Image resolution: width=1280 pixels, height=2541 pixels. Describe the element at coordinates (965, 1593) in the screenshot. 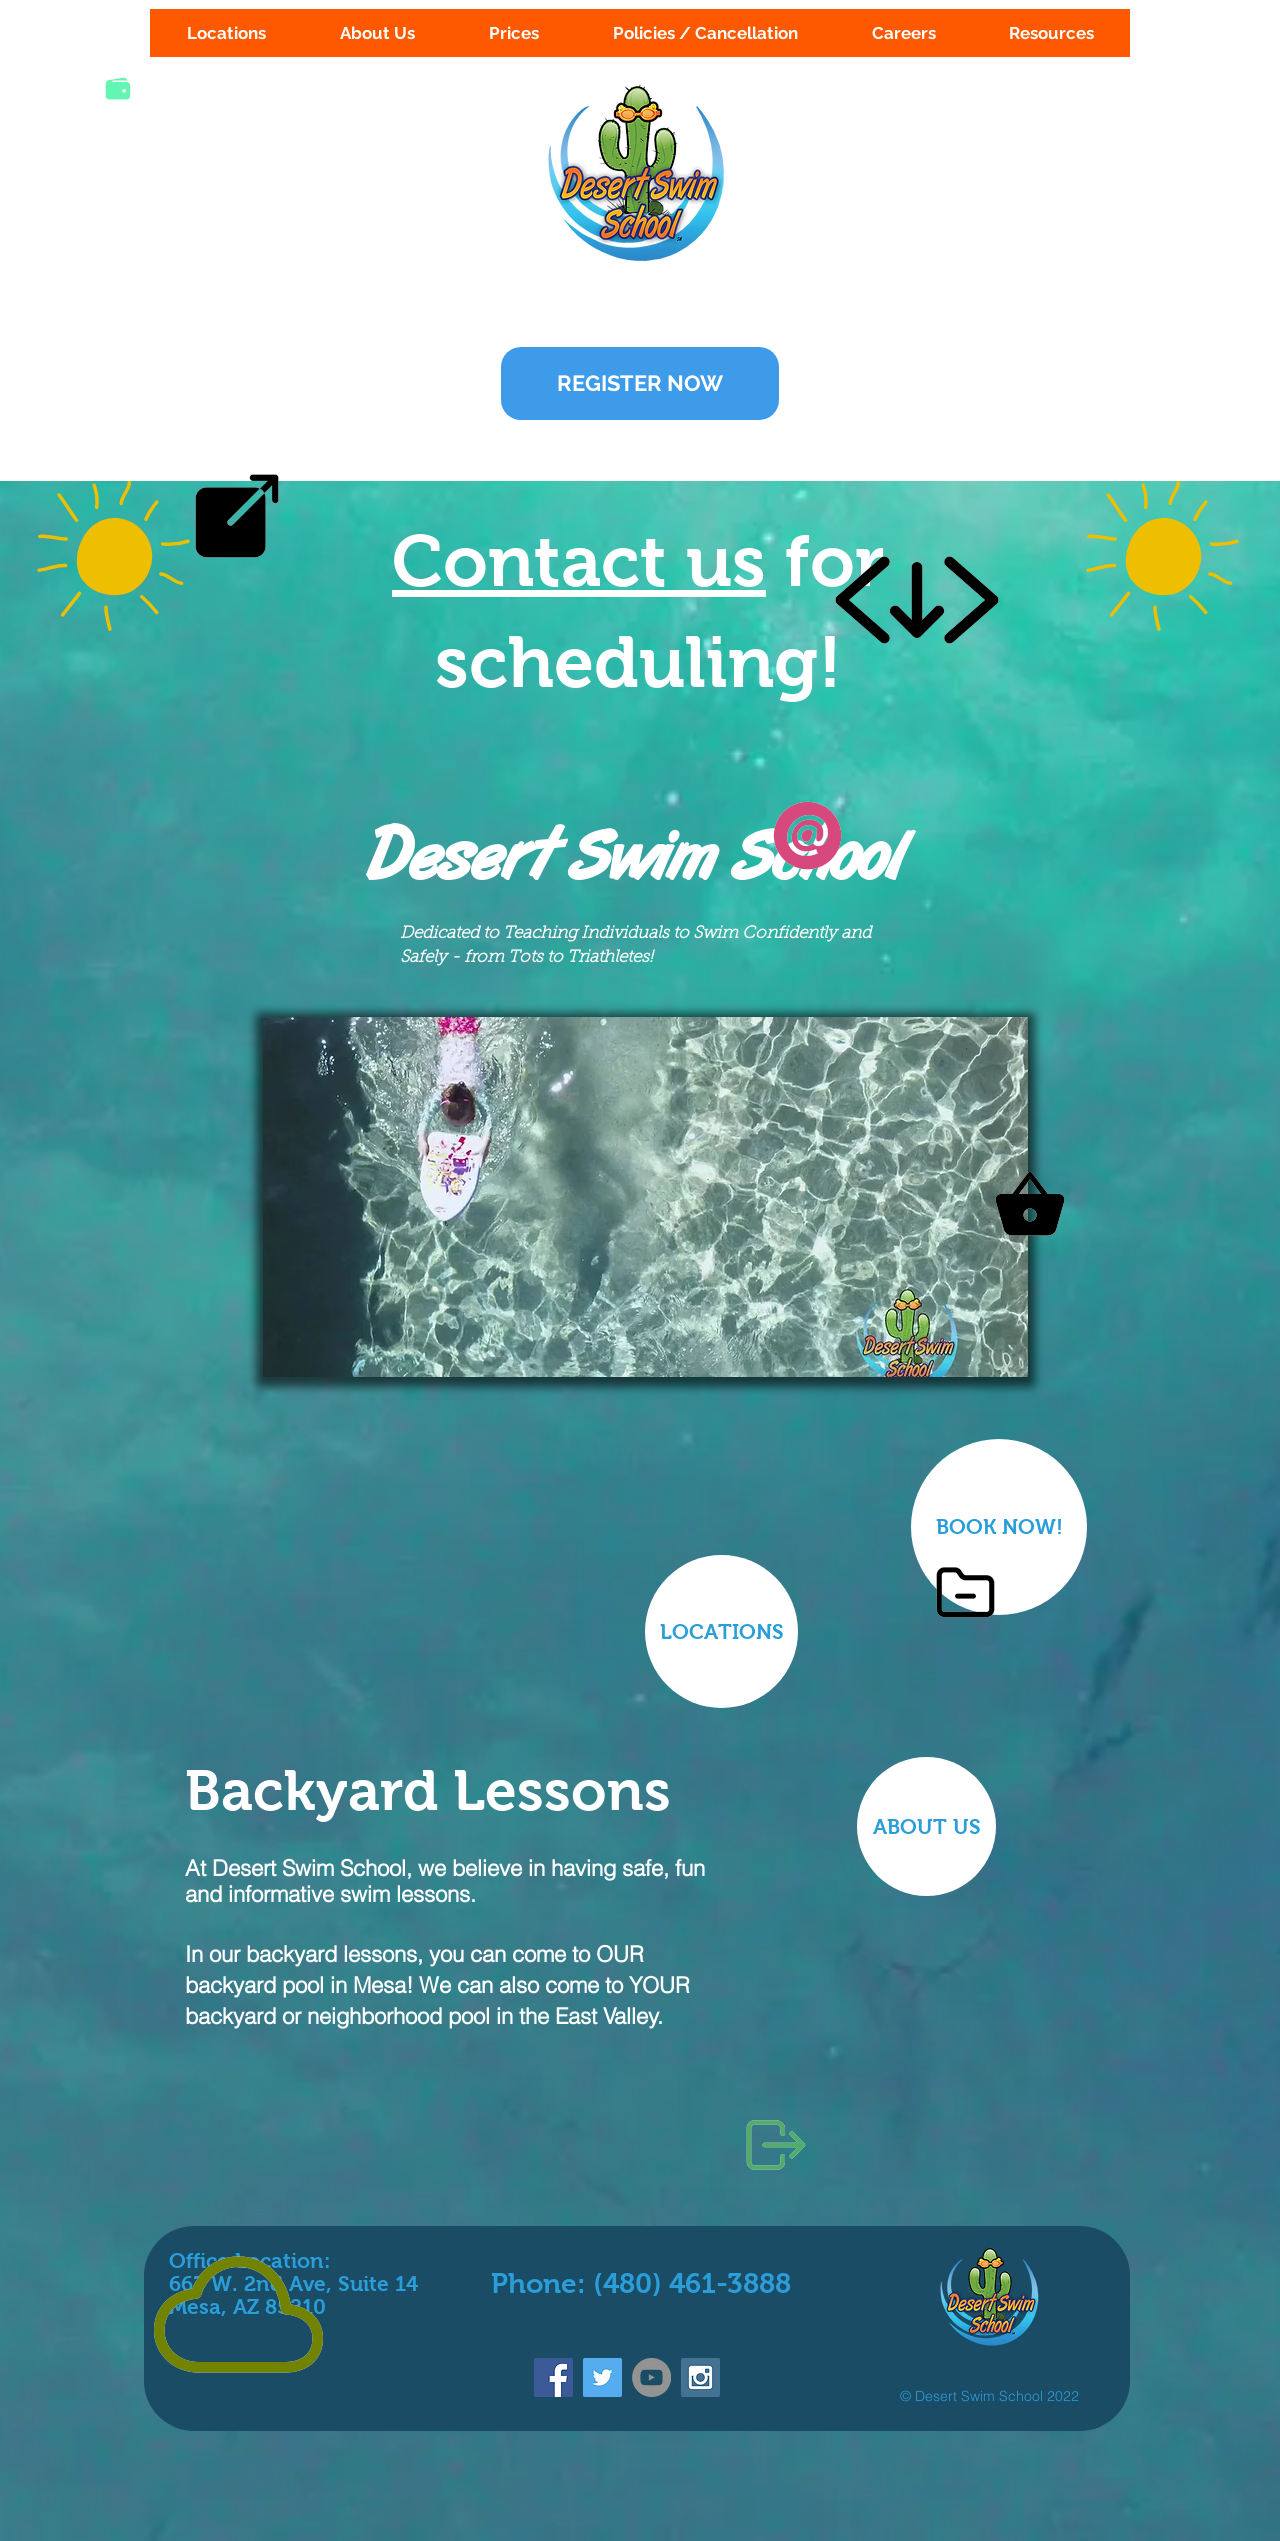

I see `remove a folder` at that location.